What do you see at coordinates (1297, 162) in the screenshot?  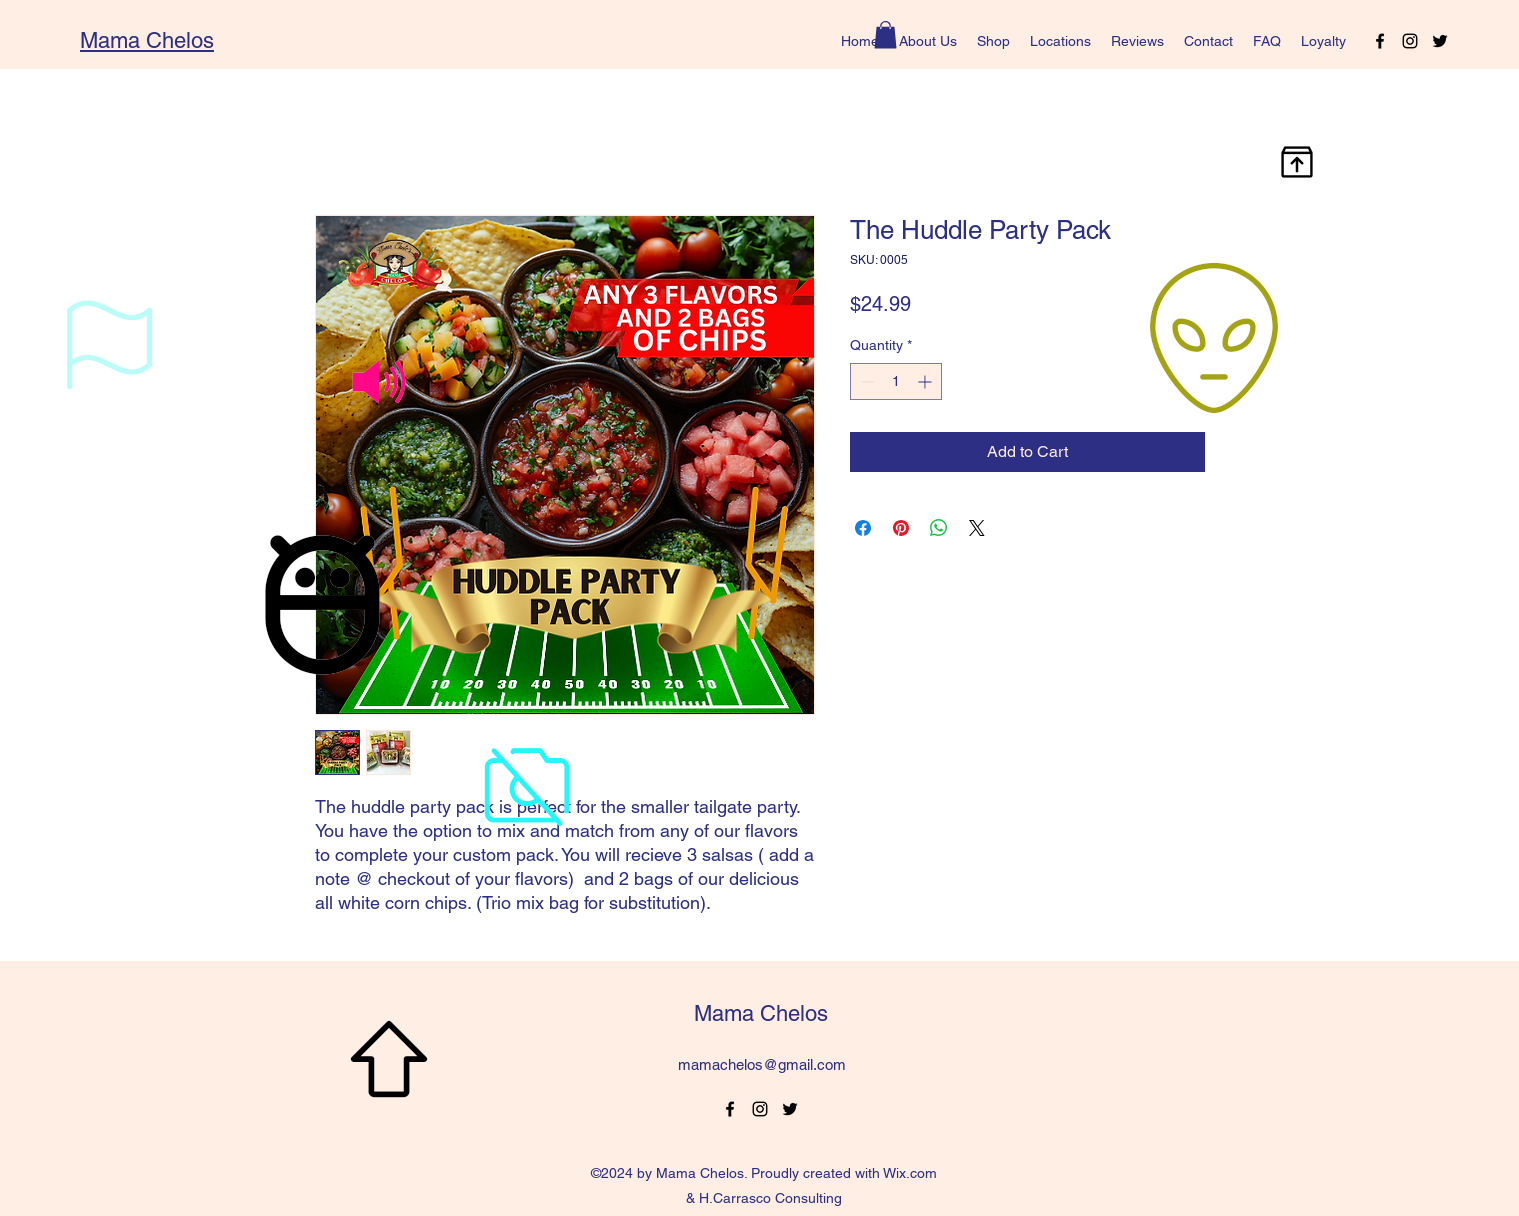 I see `upload to storage or cloud` at bounding box center [1297, 162].